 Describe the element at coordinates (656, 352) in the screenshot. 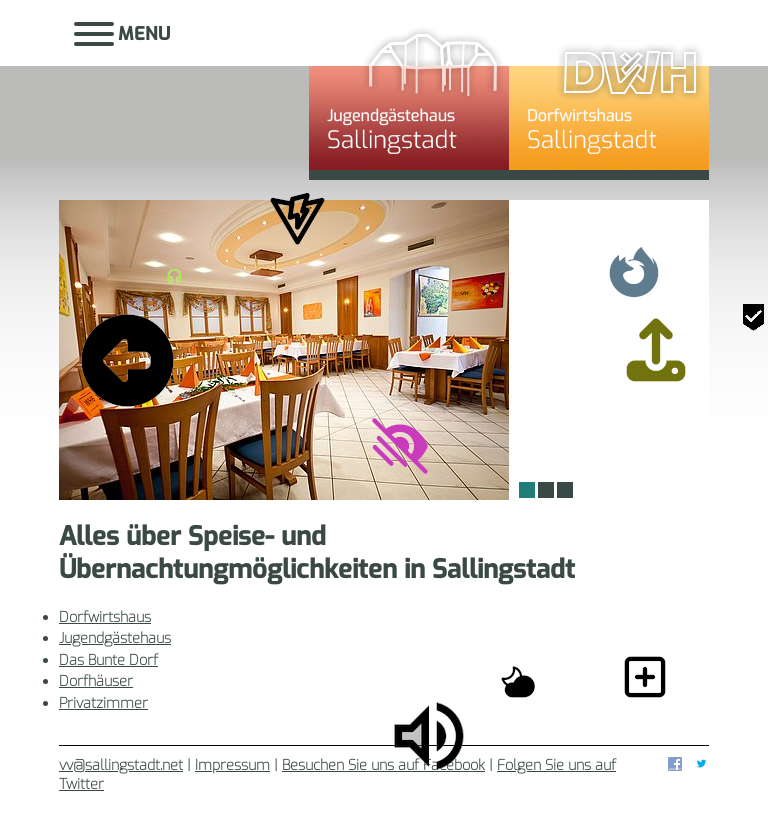

I see `upload a file or document` at that location.